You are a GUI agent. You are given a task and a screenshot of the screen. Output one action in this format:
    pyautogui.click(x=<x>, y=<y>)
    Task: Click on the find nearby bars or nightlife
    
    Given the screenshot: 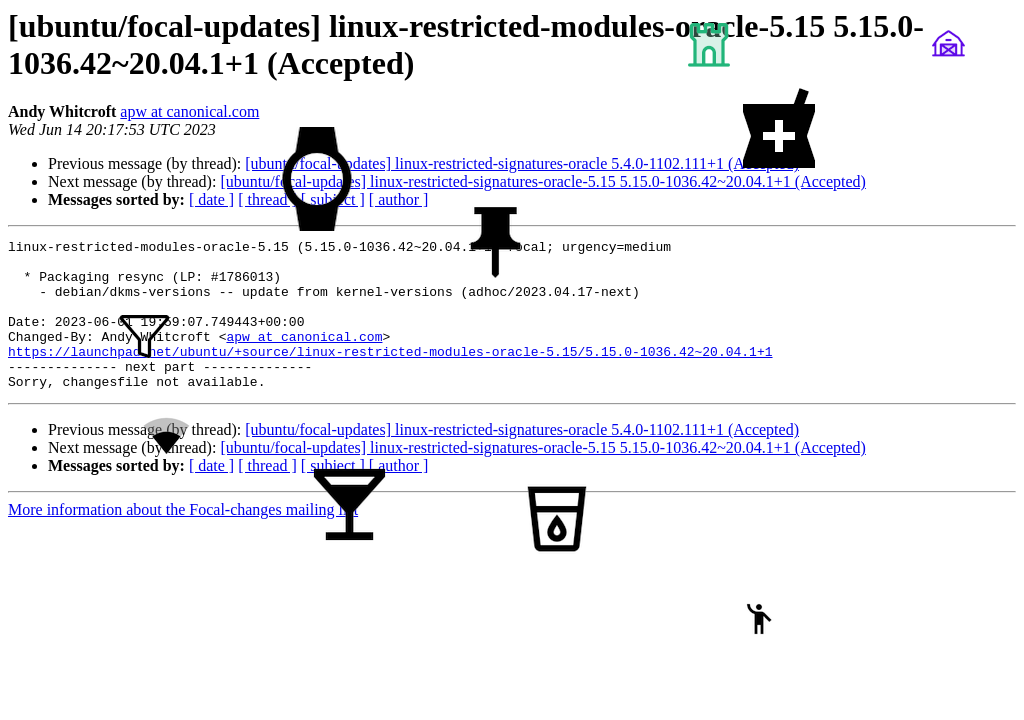 What is the action you would take?
    pyautogui.click(x=349, y=504)
    